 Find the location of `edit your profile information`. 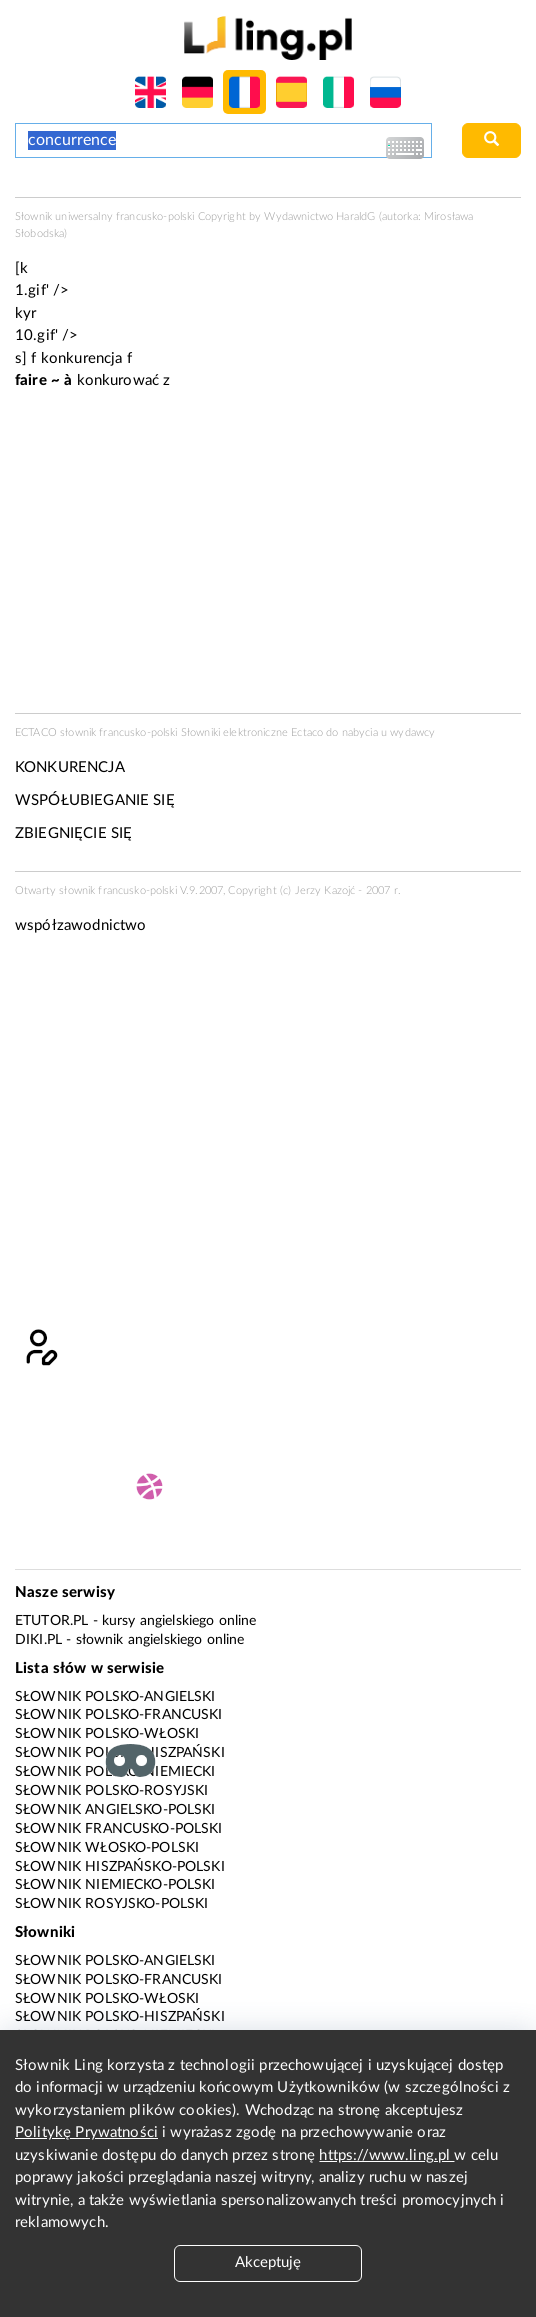

edit your profile information is located at coordinates (38, 1346).